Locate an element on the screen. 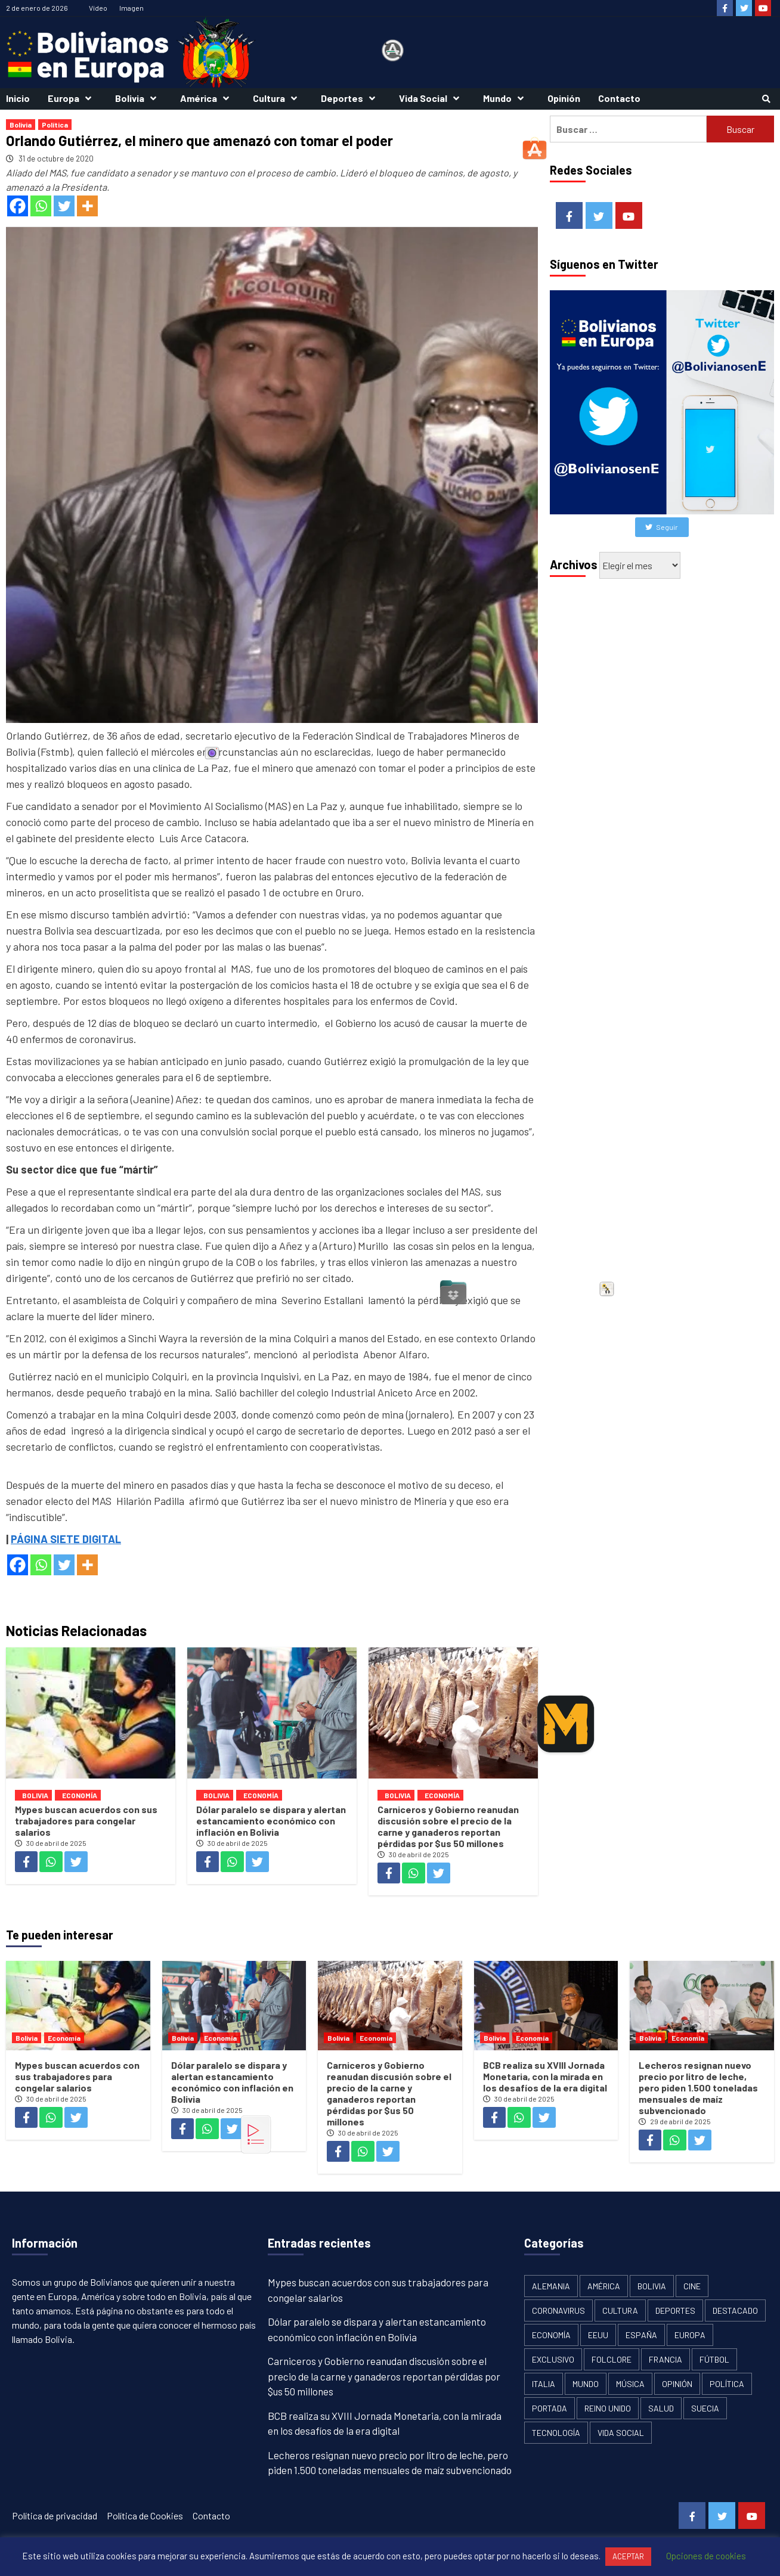 Image resolution: width=780 pixels, height=2576 pixels. open the software updater application is located at coordinates (392, 50).